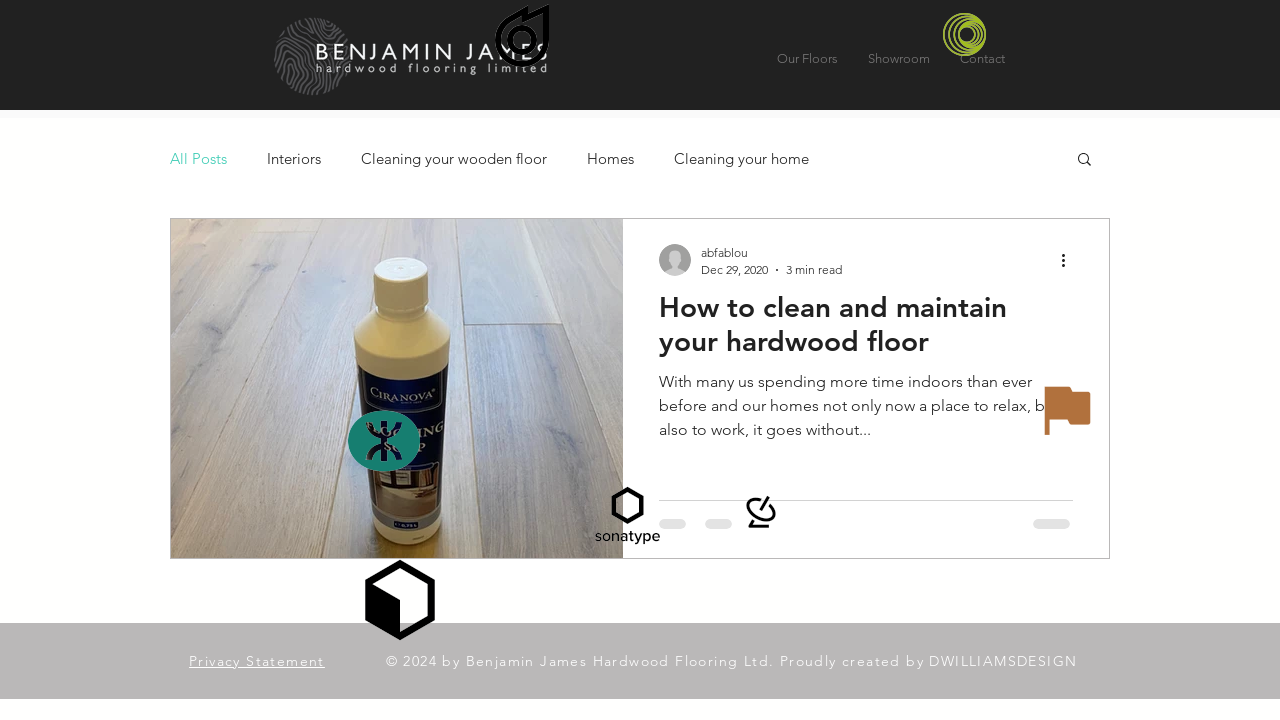 The width and height of the screenshot is (1280, 720). Describe the element at coordinates (384, 441) in the screenshot. I see `mtr (hong kong mass transit railway) company logo` at that location.